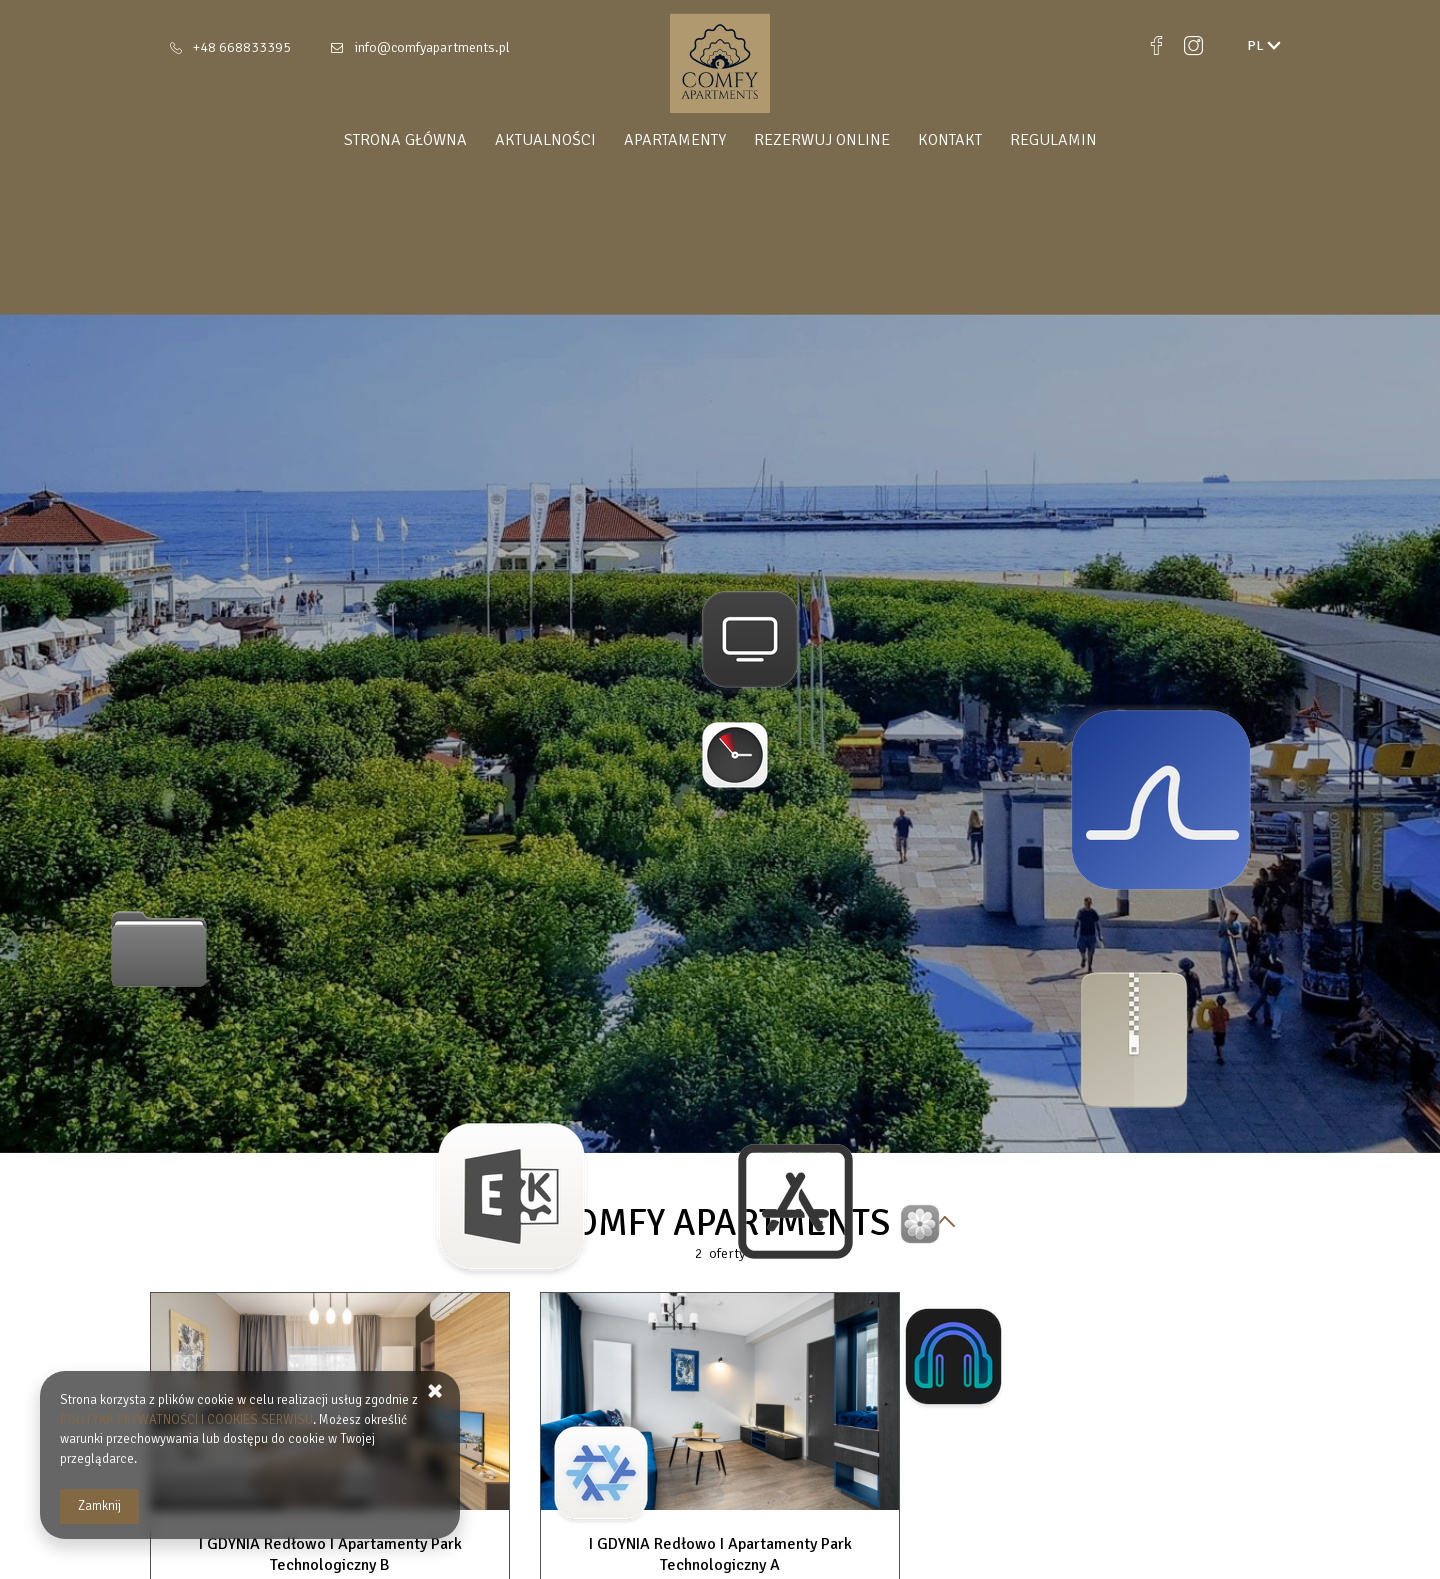 The height and width of the screenshot is (1579, 1440). What do you see at coordinates (159, 949) in the screenshot?
I see `open folder to view contents` at bounding box center [159, 949].